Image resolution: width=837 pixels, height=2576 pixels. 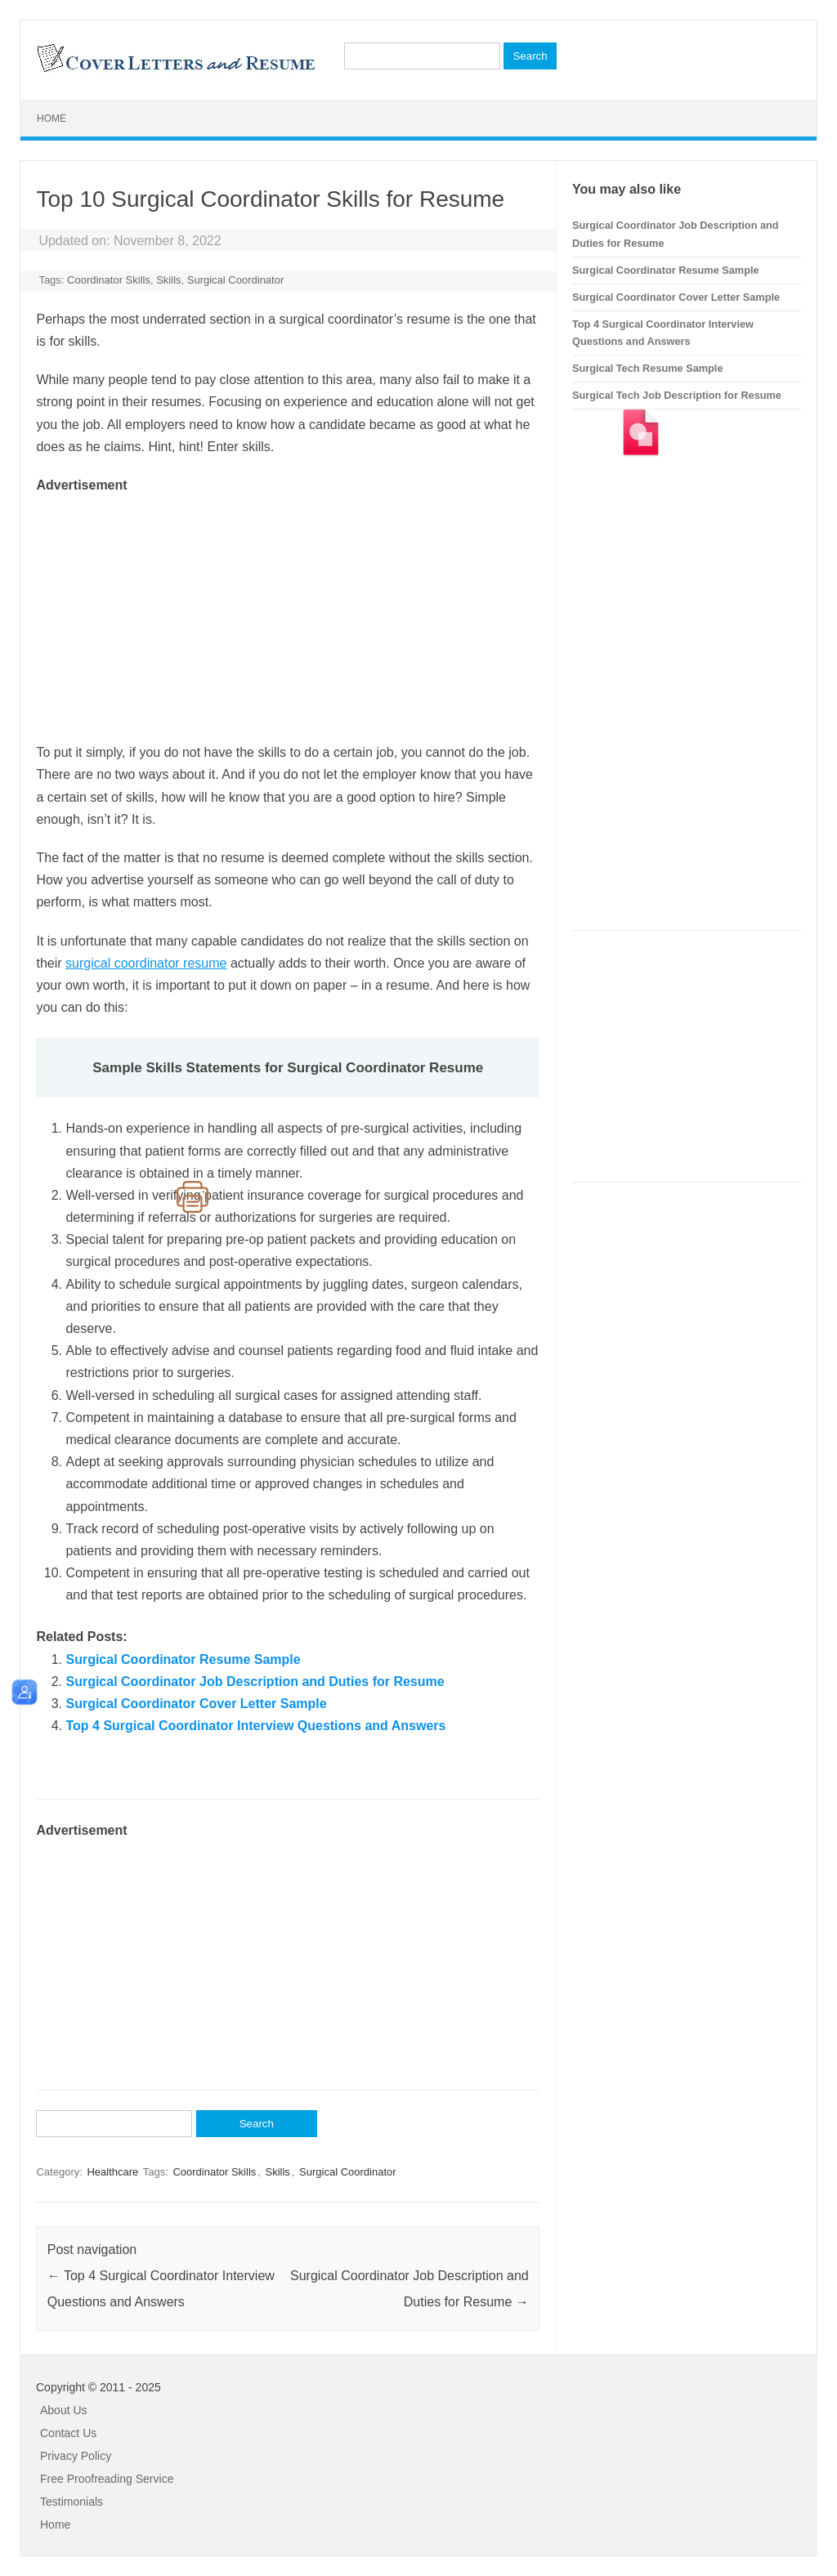 I want to click on print the current document, so click(x=192, y=1196).